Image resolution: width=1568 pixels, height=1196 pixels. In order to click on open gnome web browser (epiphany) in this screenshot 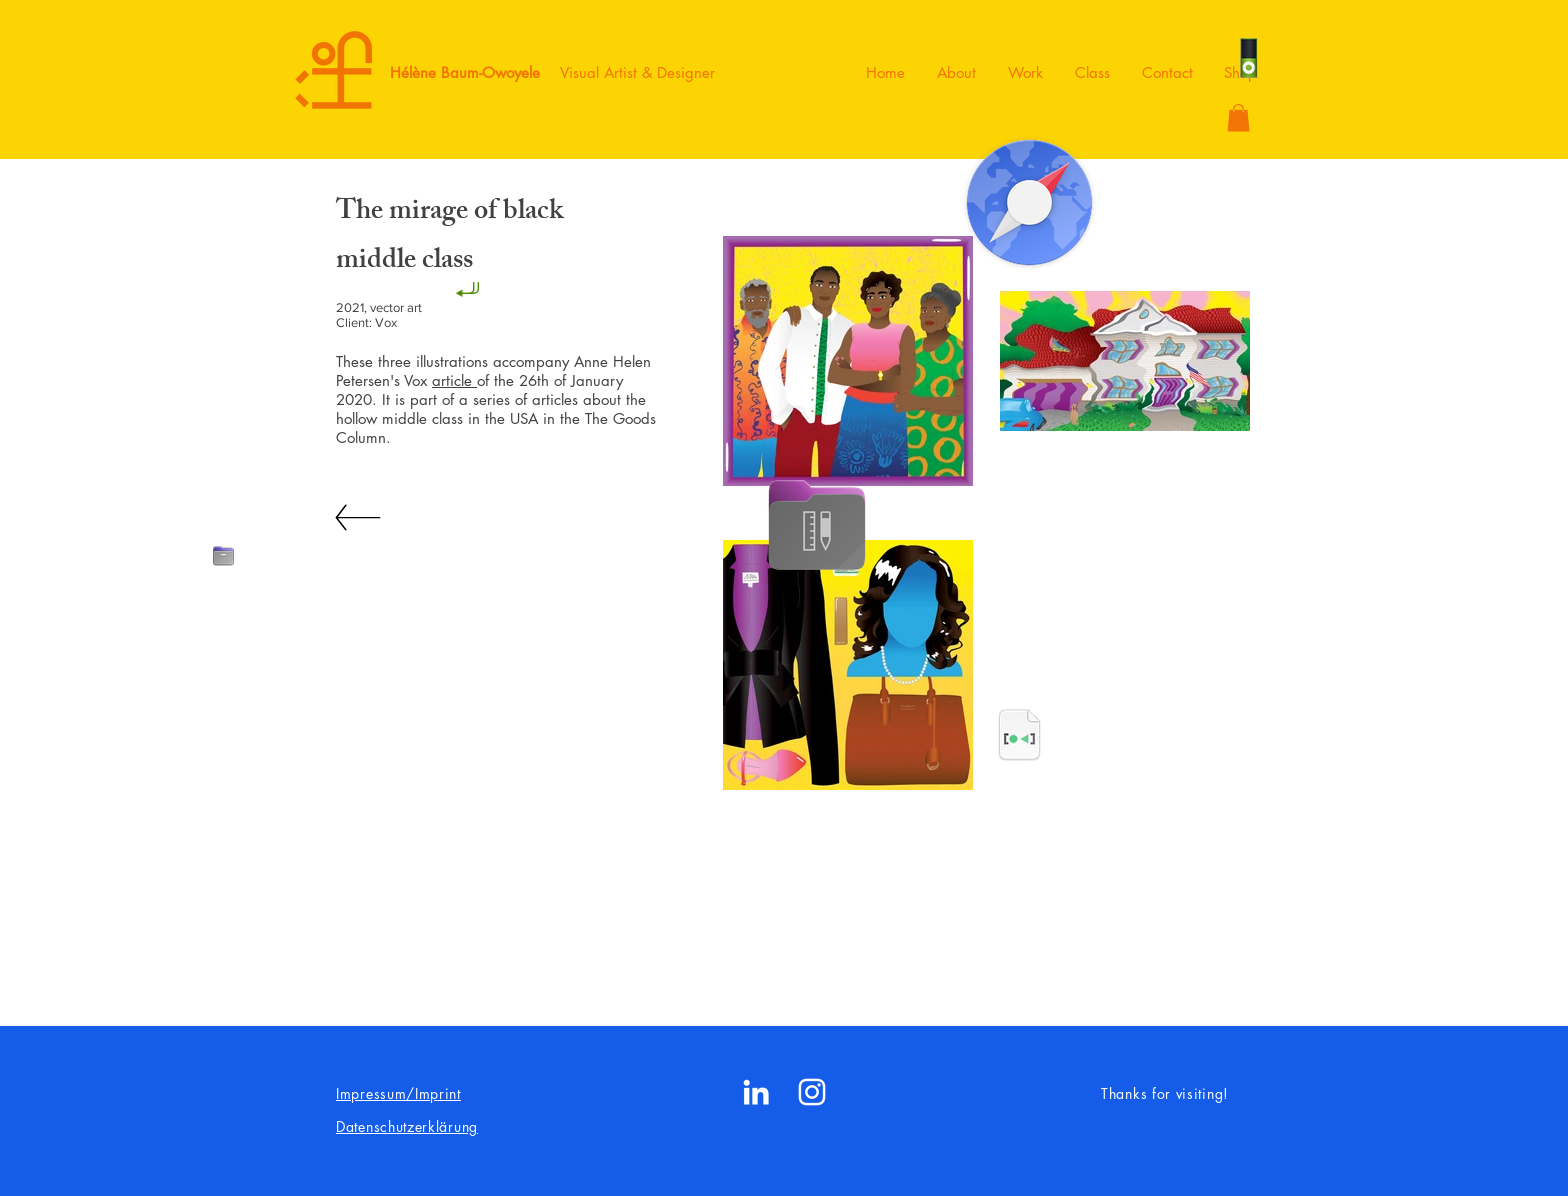, I will do `click(1029, 202)`.